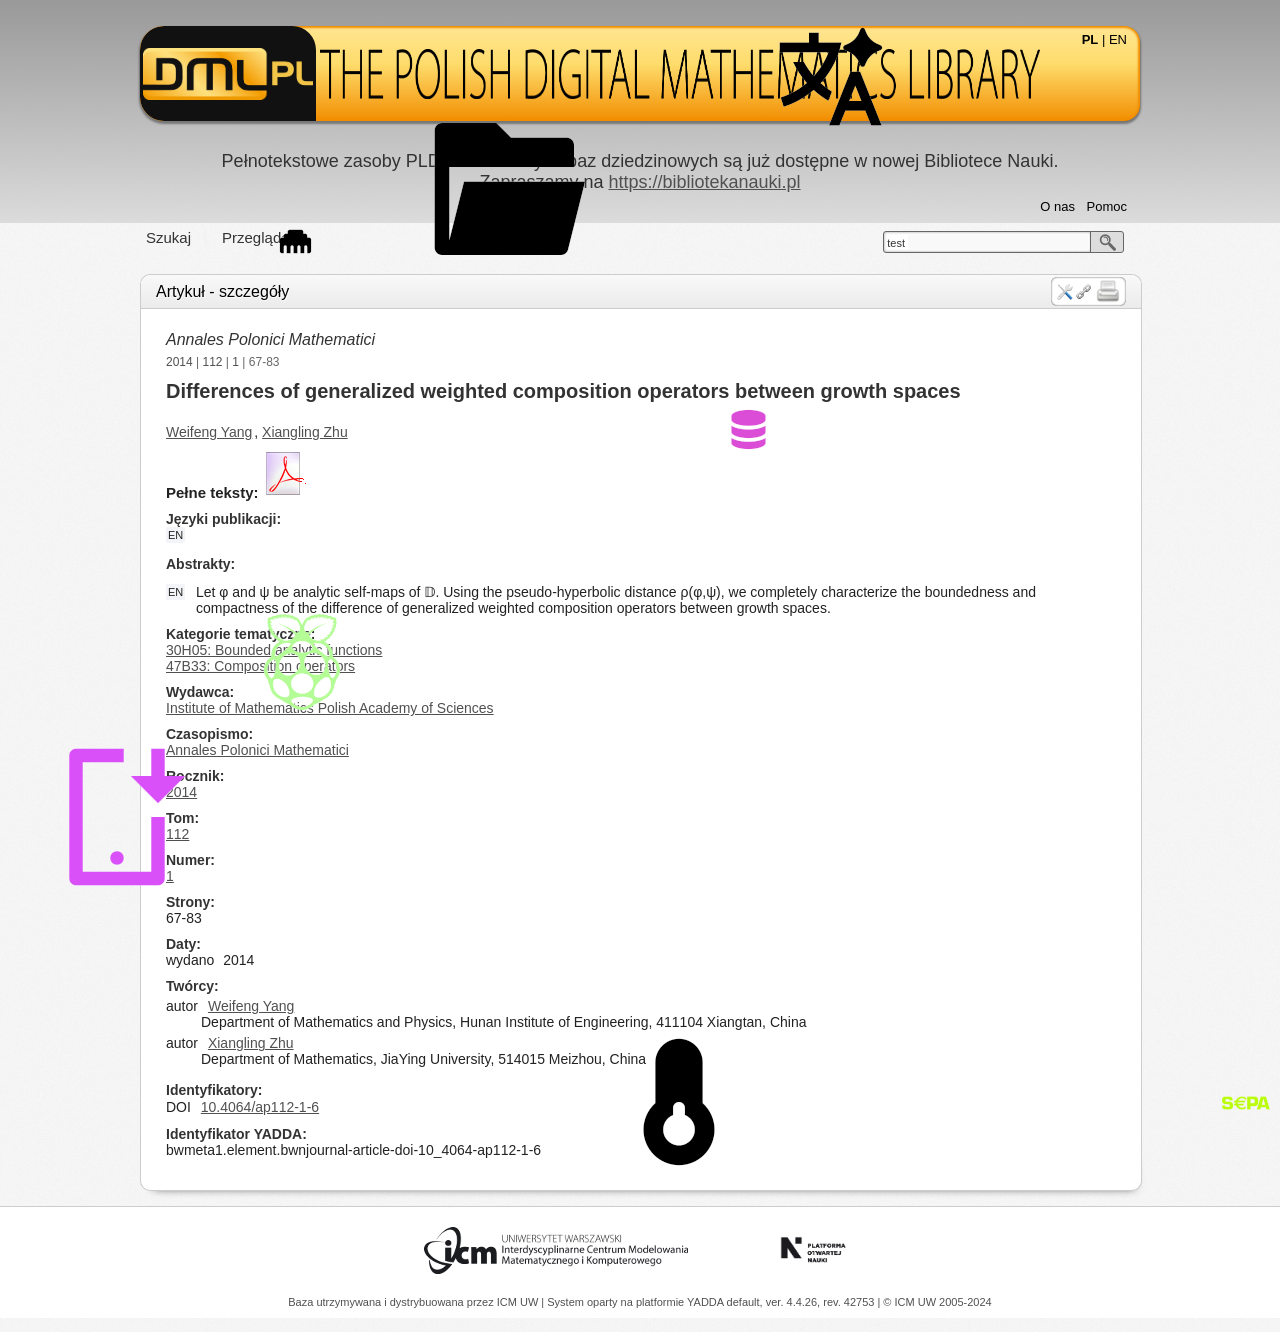  Describe the element at coordinates (295, 241) in the screenshot. I see `ethernet or wired network connection` at that location.